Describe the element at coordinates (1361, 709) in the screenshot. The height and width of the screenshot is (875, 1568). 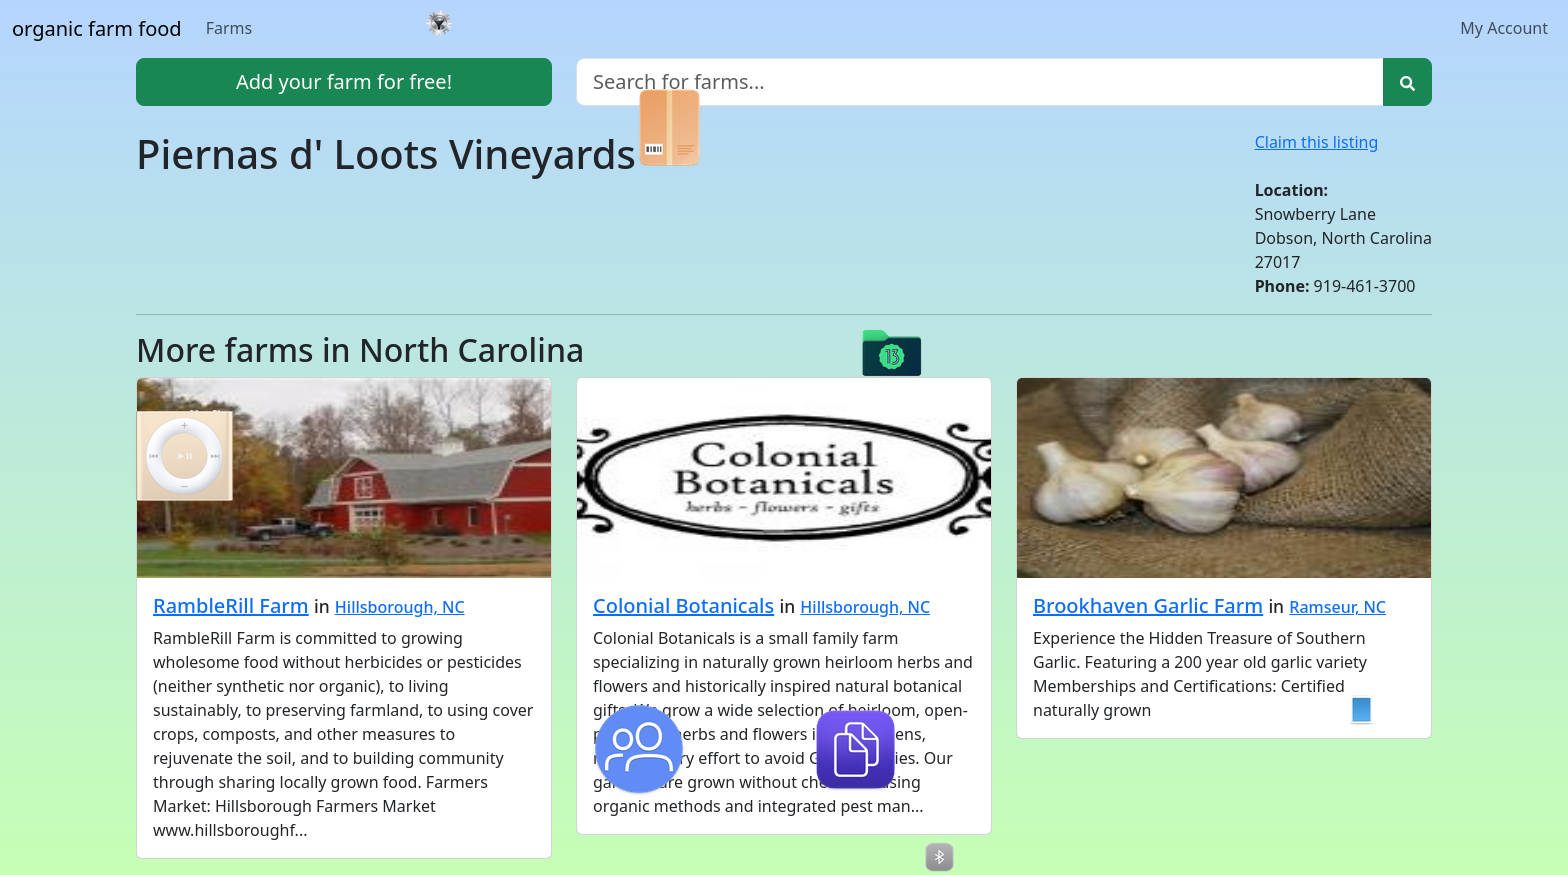
I see `manage connected iPad device` at that location.